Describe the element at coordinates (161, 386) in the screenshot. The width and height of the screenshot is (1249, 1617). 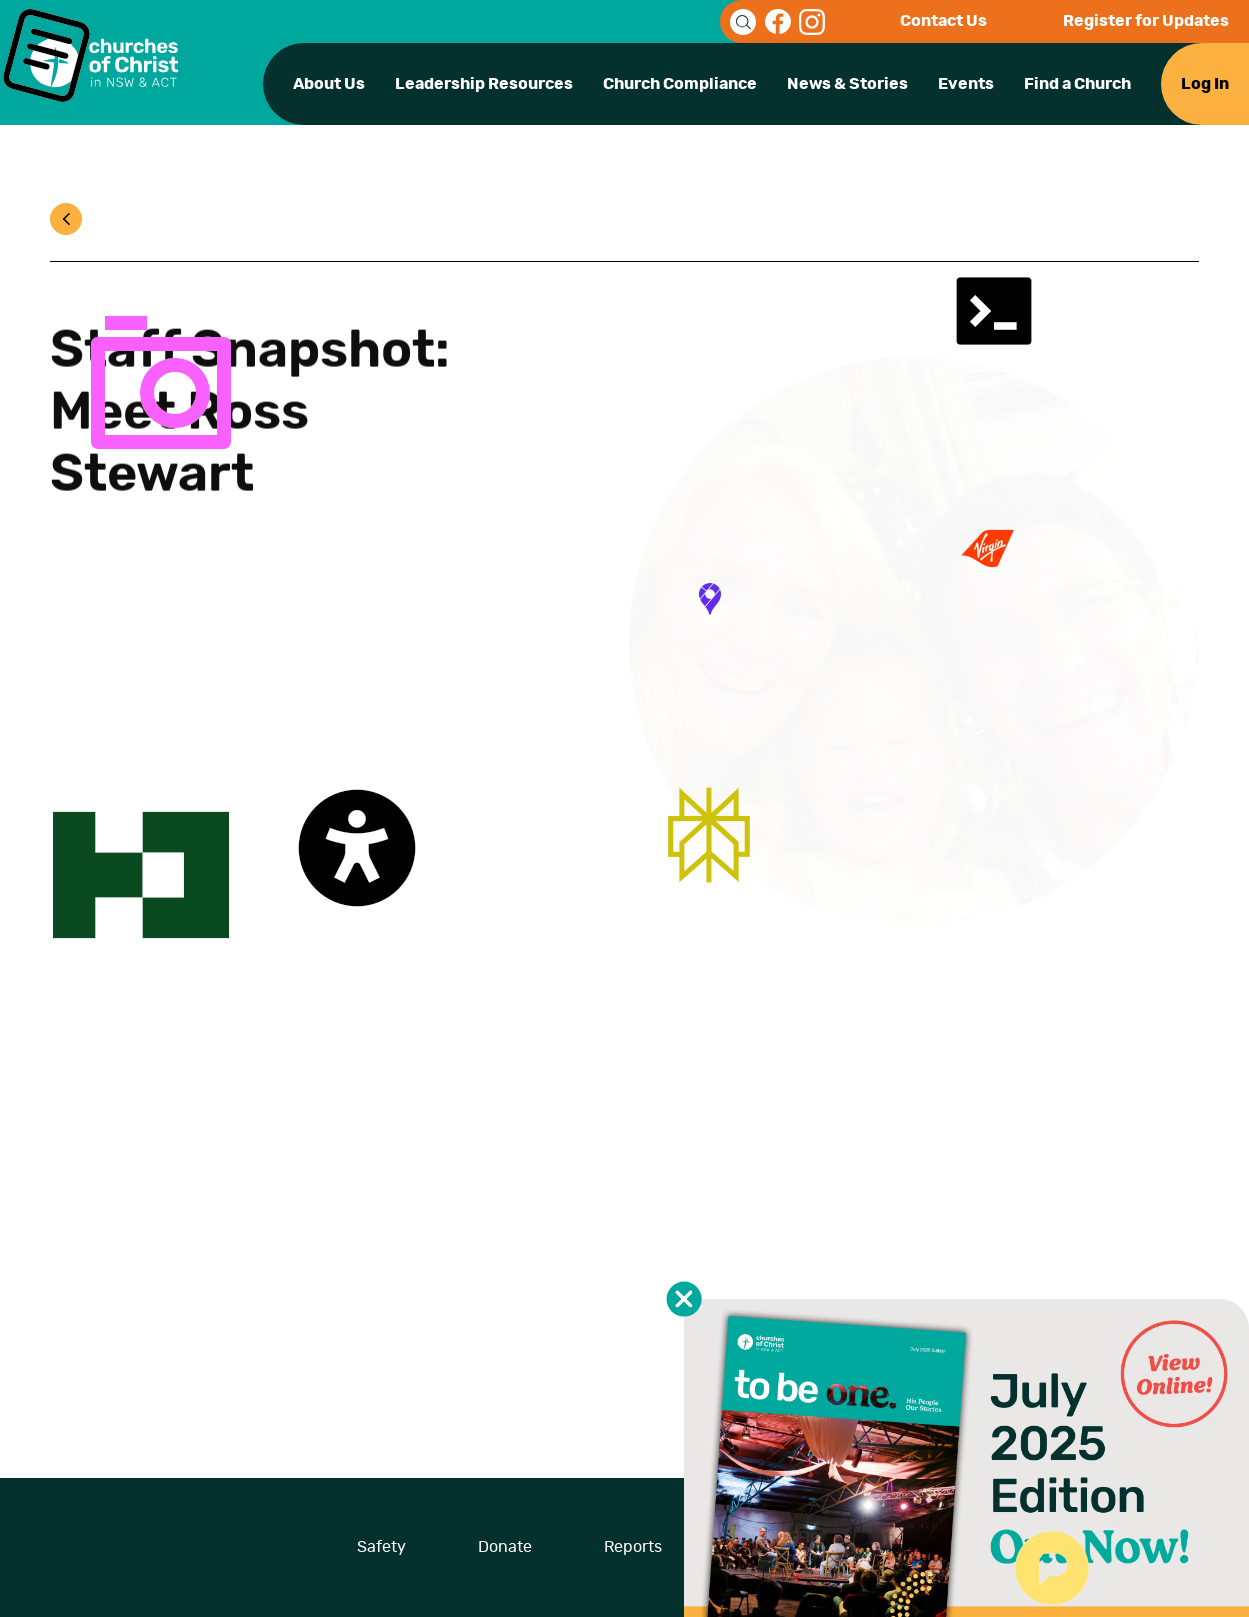
I see `open camera to take a photo` at that location.